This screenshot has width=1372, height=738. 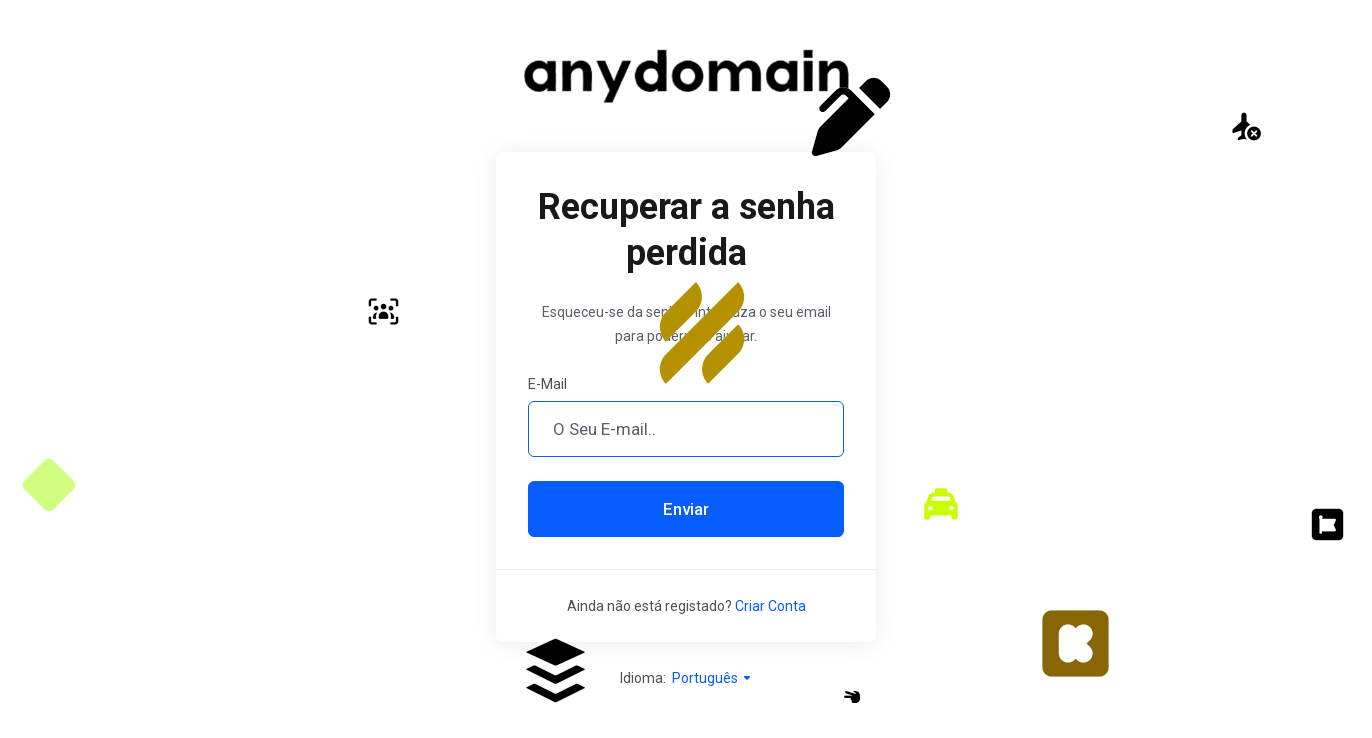 What do you see at coordinates (1245, 126) in the screenshot?
I see `cancel flight booking` at bounding box center [1245, 126].